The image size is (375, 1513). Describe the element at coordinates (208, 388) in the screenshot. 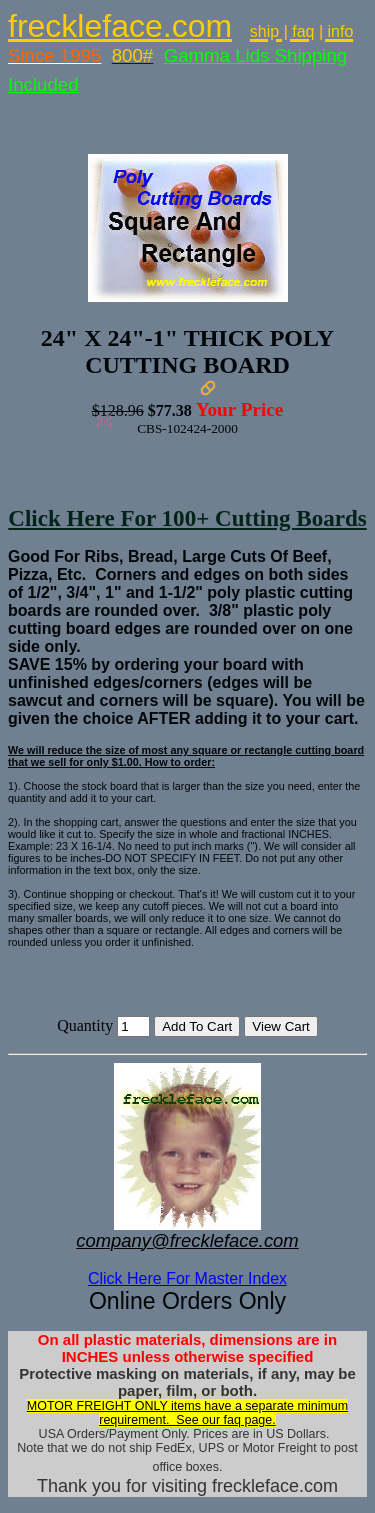

I see `view medication information` at that location.